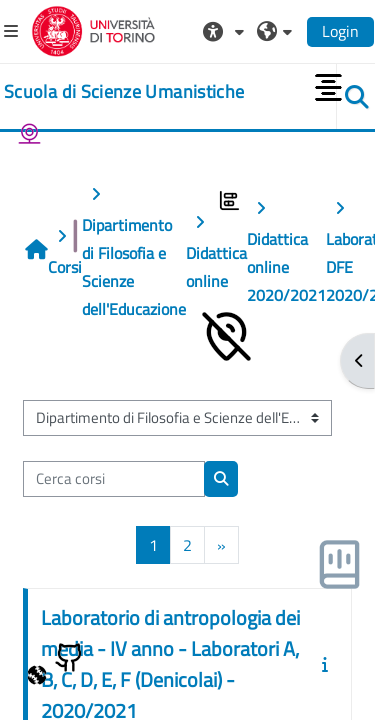 This screenshot has width=375, height=720. I want to click on disable location services, so click(226, 336).